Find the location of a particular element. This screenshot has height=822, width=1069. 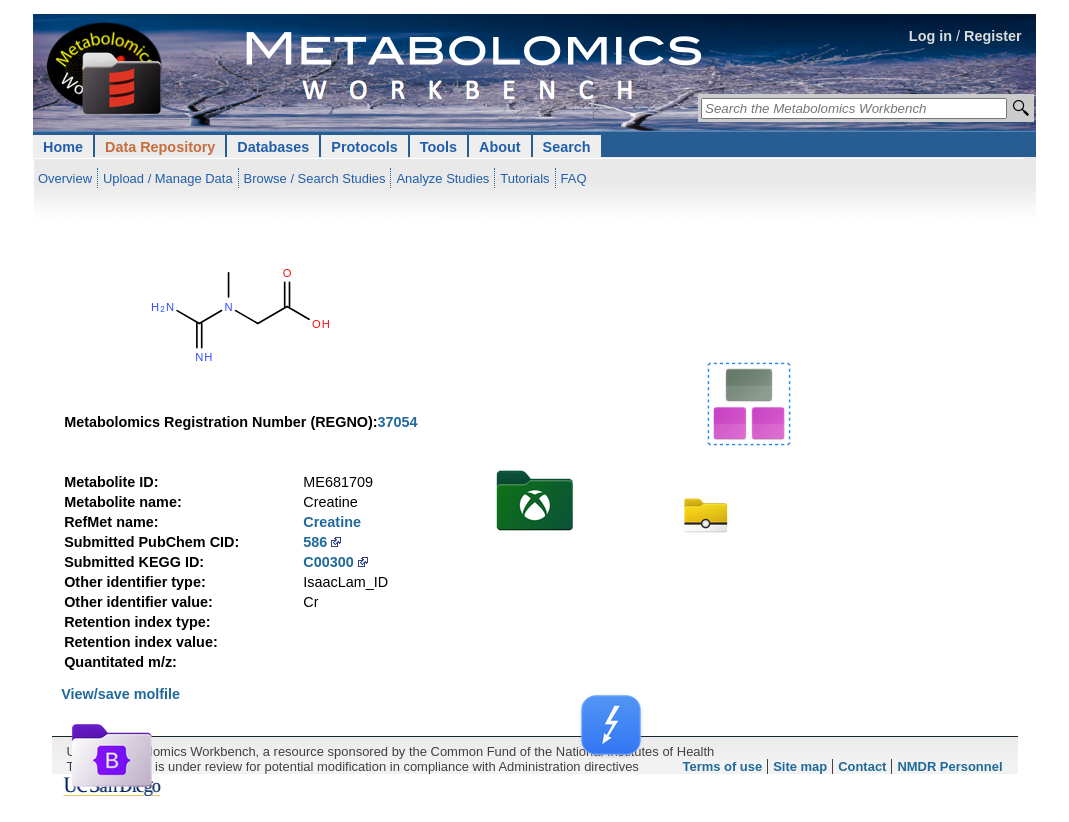

select all items in the current view is located at coordinates (749, 404).